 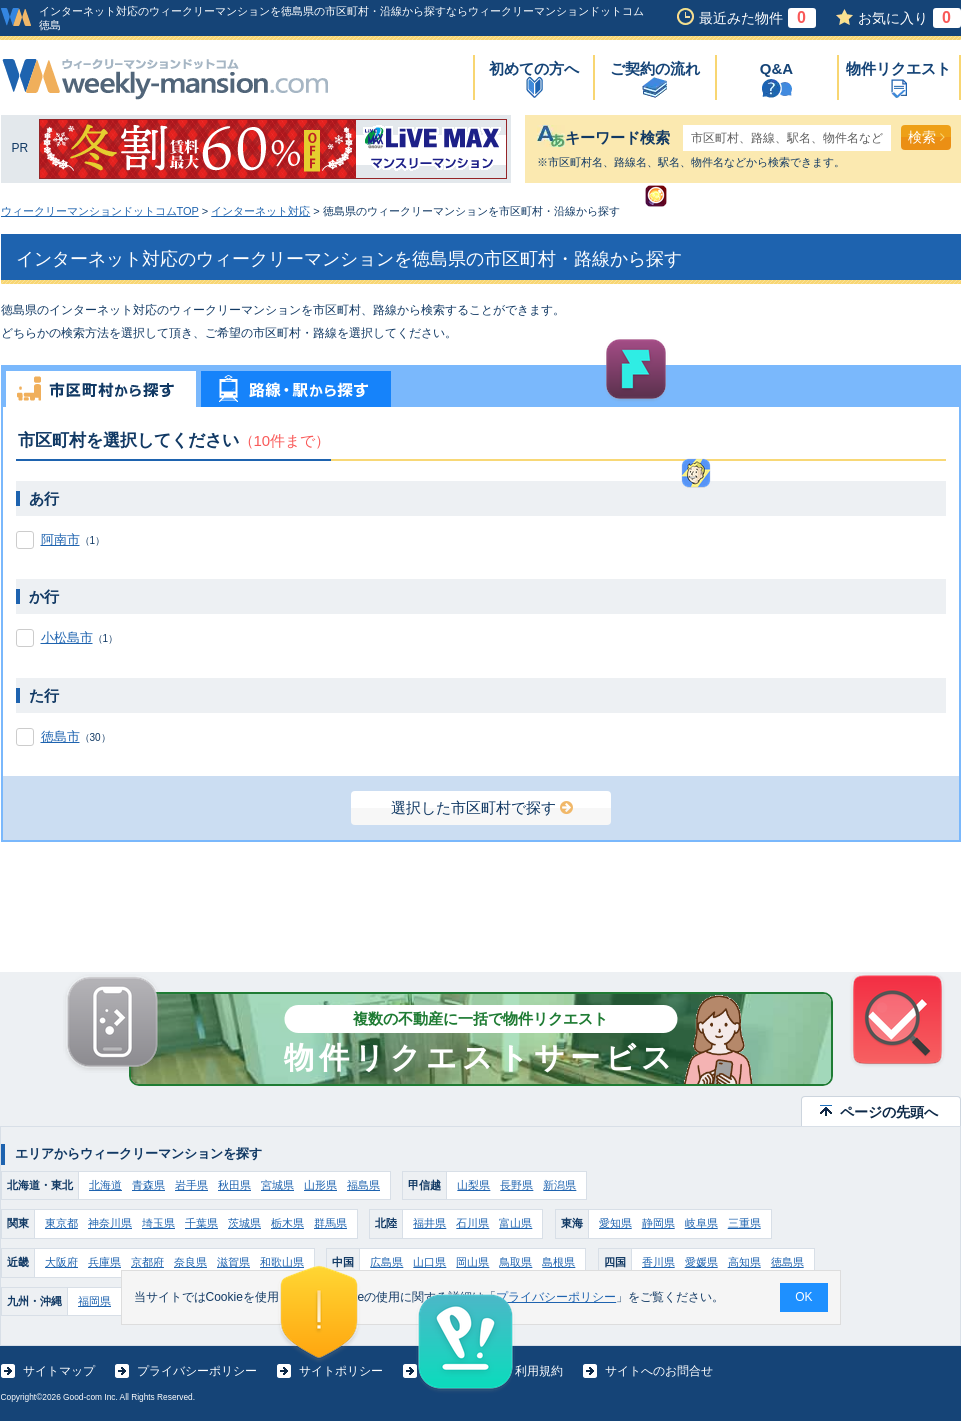 What do you see at coordinates (319, 1315) in the screenshot?
I see `indicates medium security level or partial protection` at bounding box center [319, 1315].